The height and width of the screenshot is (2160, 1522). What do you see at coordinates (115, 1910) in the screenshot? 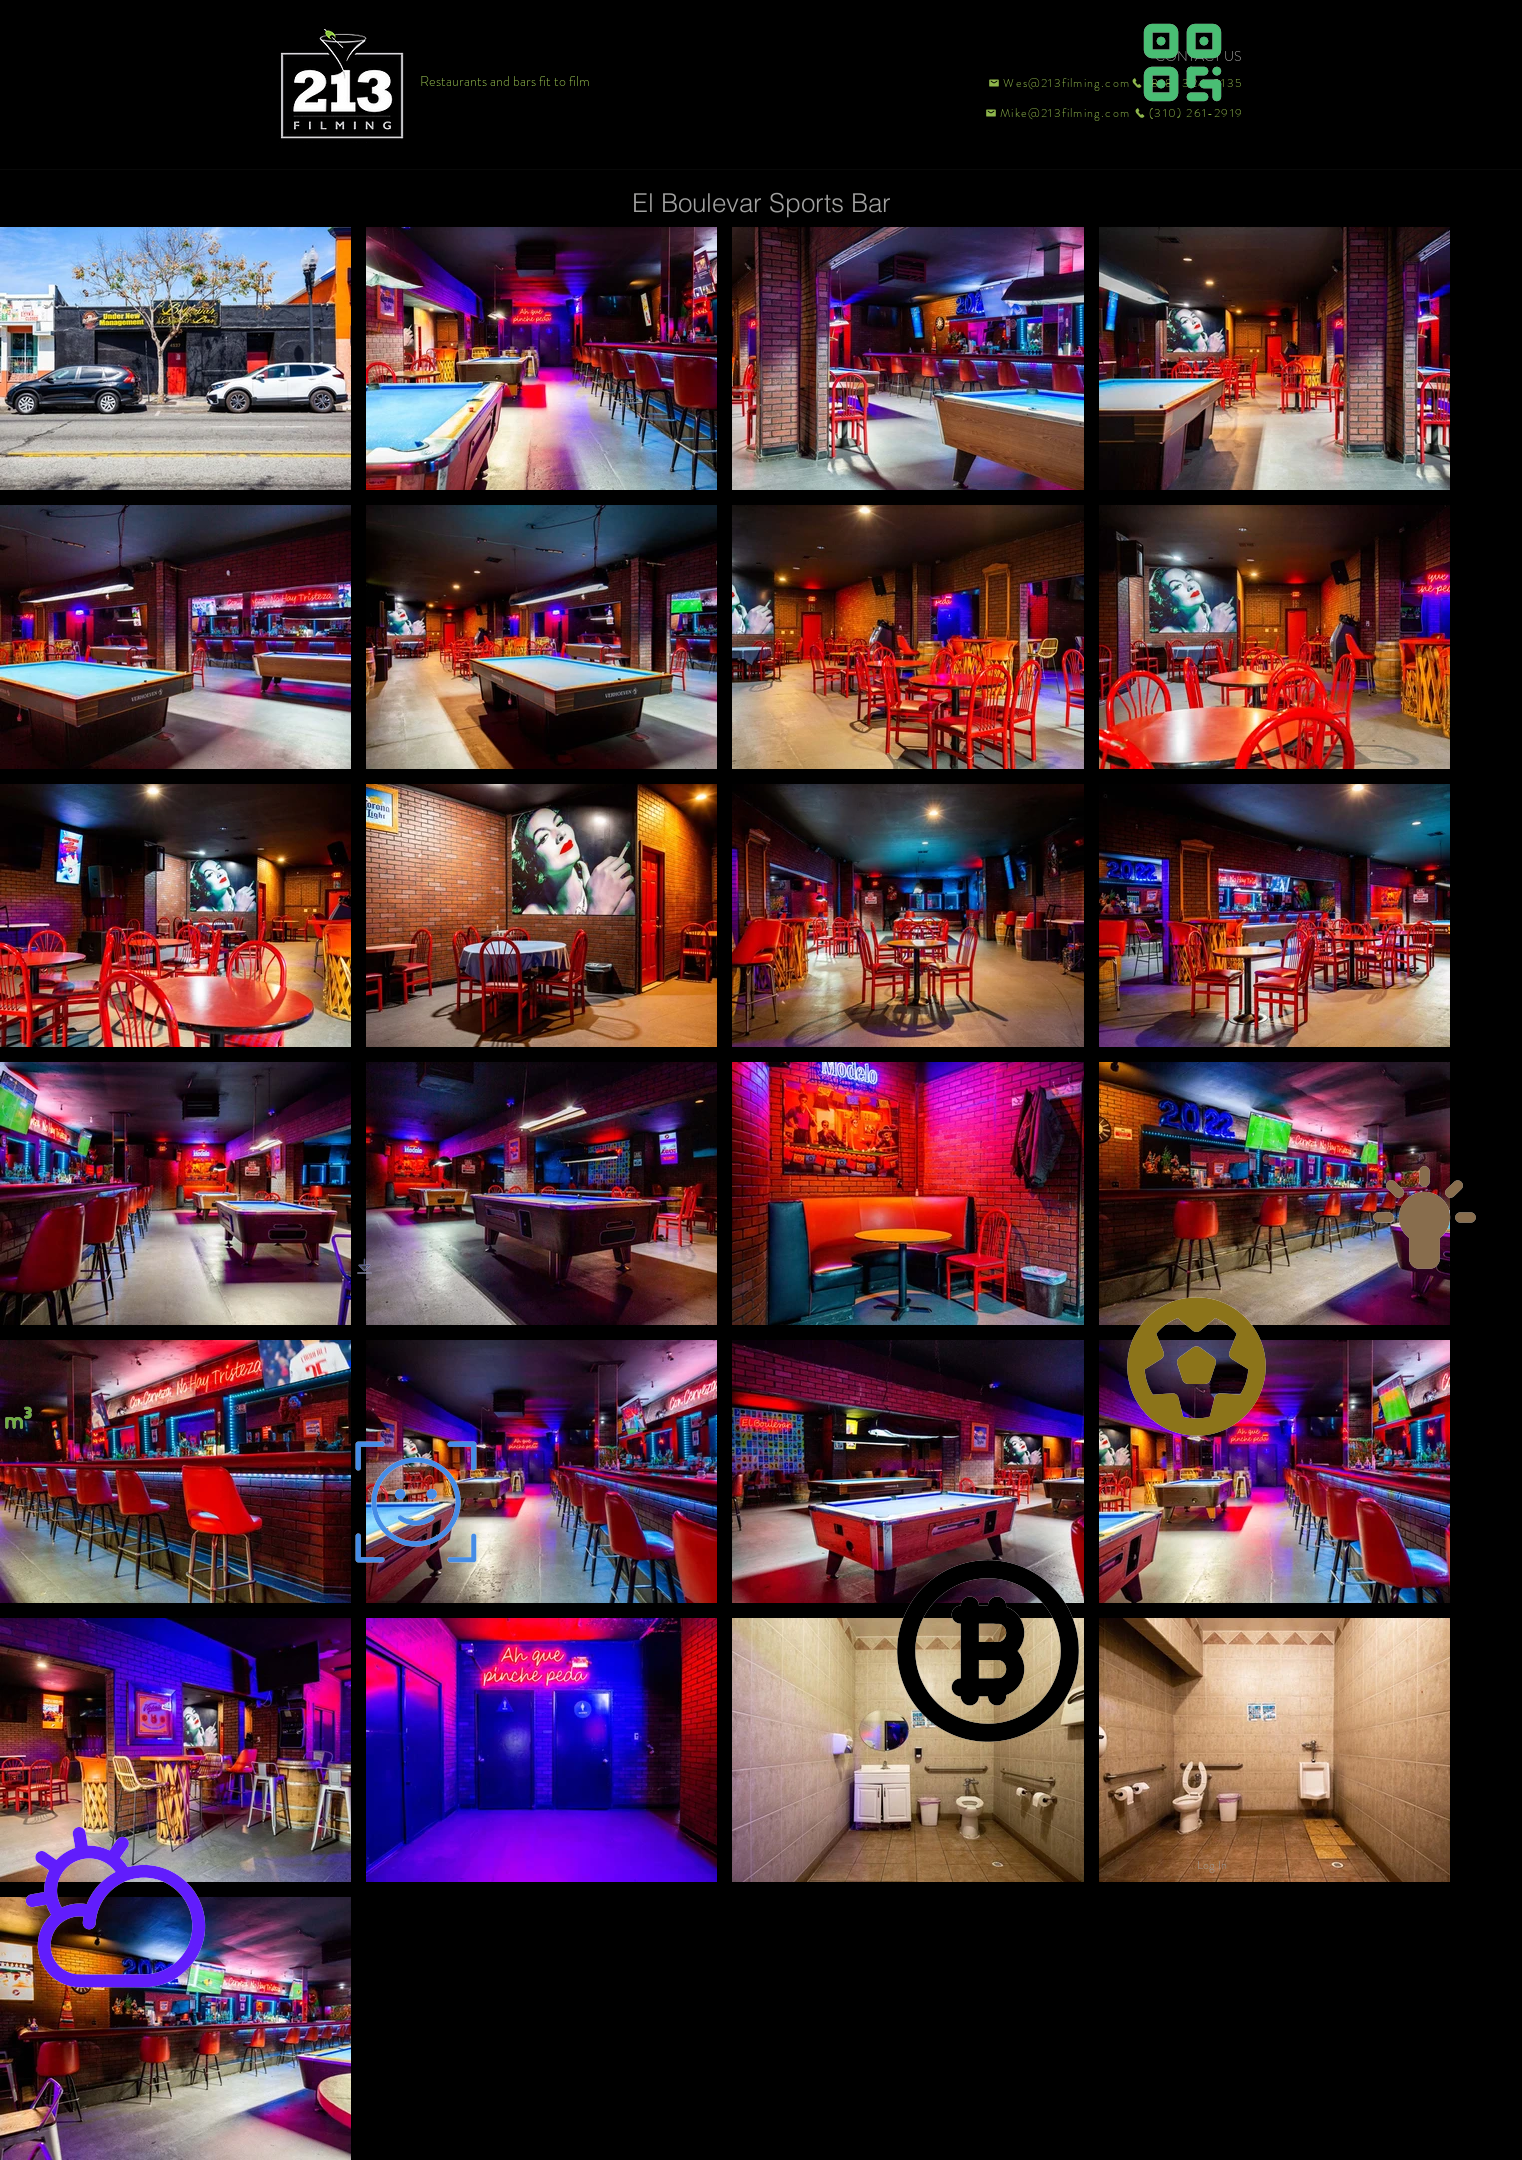
I see `view current weather conditions` at bounding box center [115, 1910].